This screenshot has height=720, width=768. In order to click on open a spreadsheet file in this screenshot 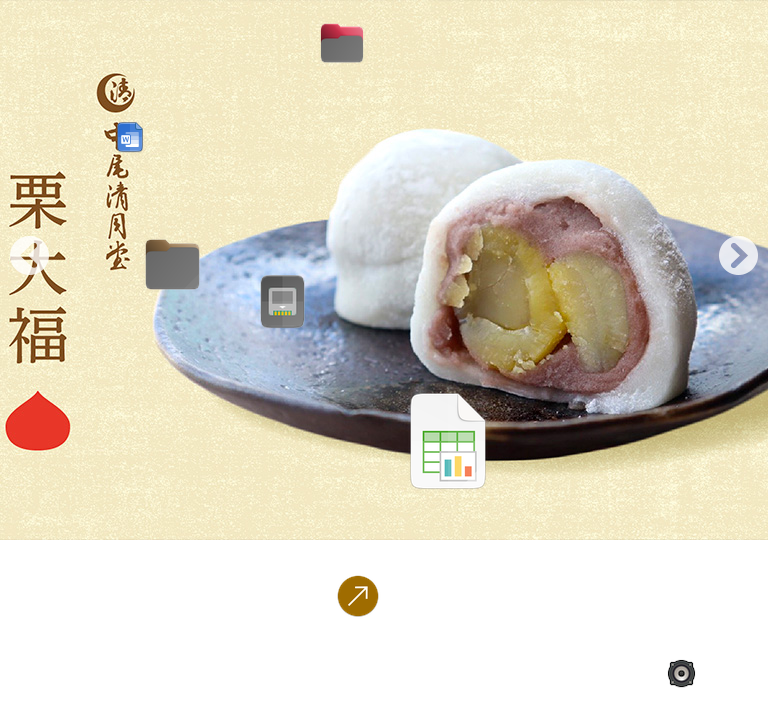, I will do `click(448, 441)`.